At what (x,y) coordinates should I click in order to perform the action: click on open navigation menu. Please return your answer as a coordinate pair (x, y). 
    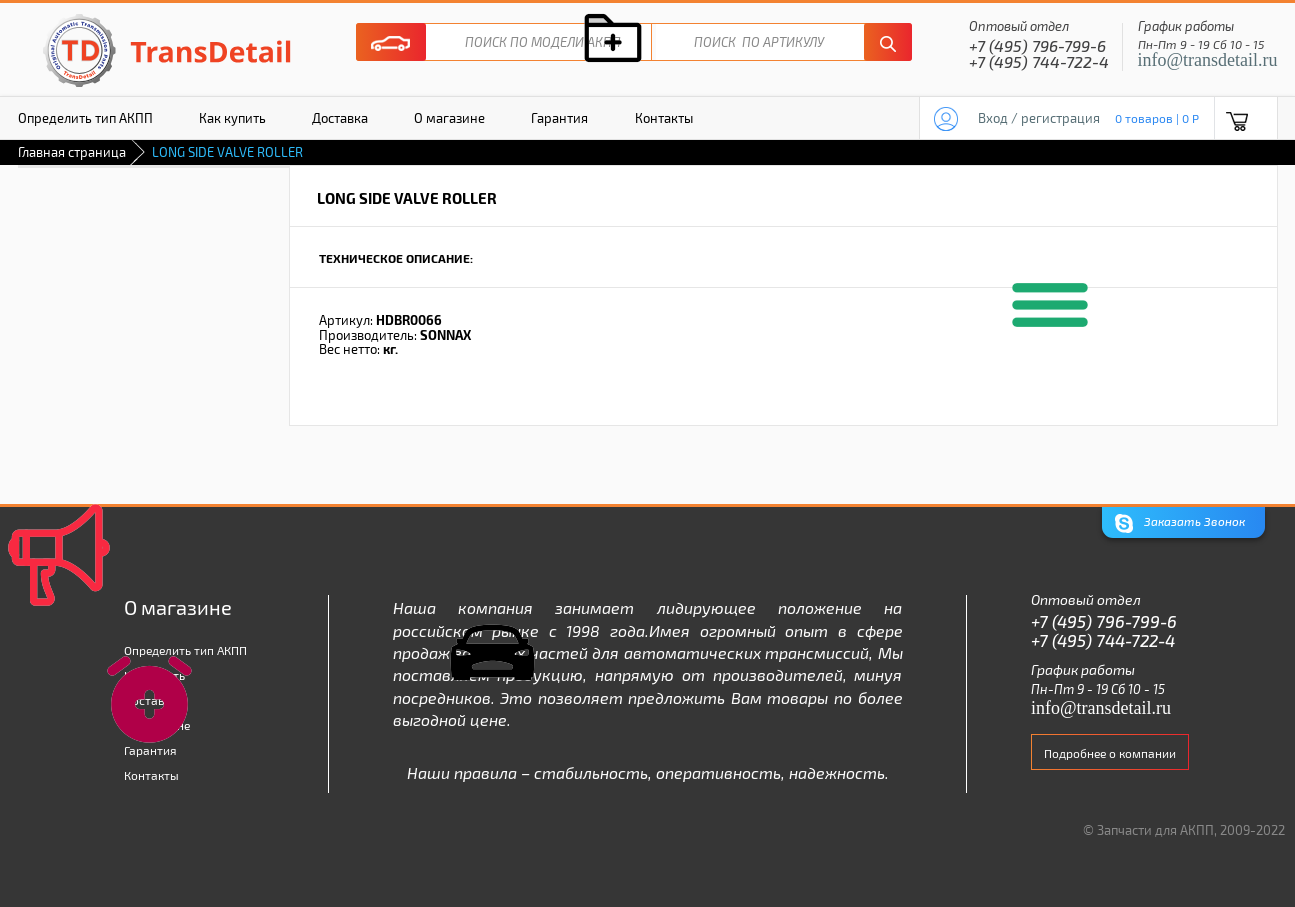
    Looking at the image, I should click on (1050, 305).